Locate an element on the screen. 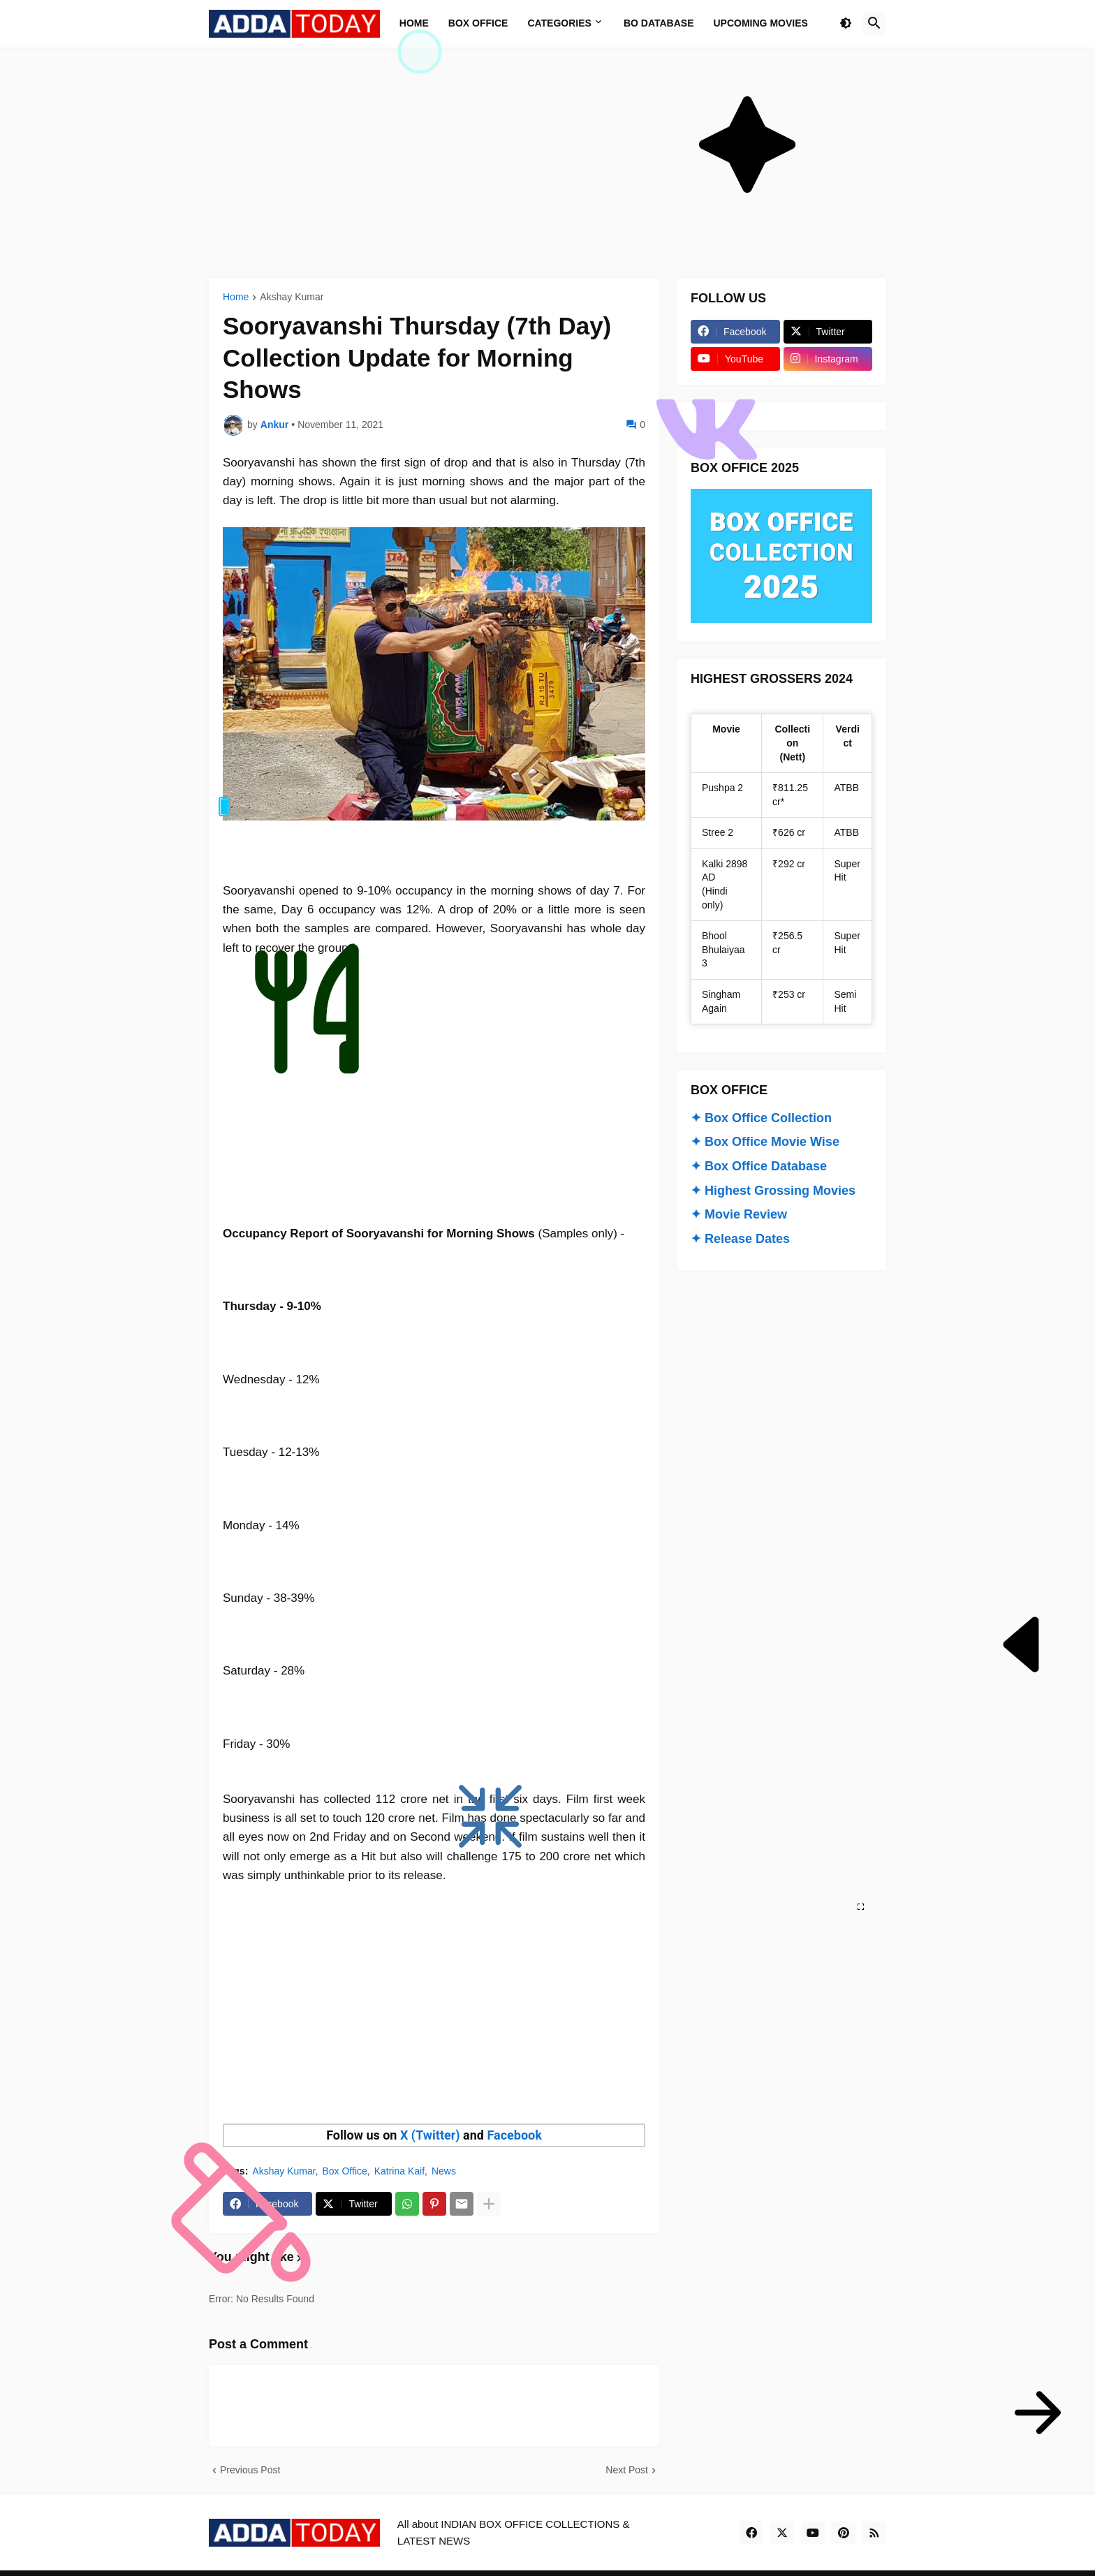 This screenshot has width=1095, height=2576. expand to fullscreen mode is located at coordinates (860, 1906).